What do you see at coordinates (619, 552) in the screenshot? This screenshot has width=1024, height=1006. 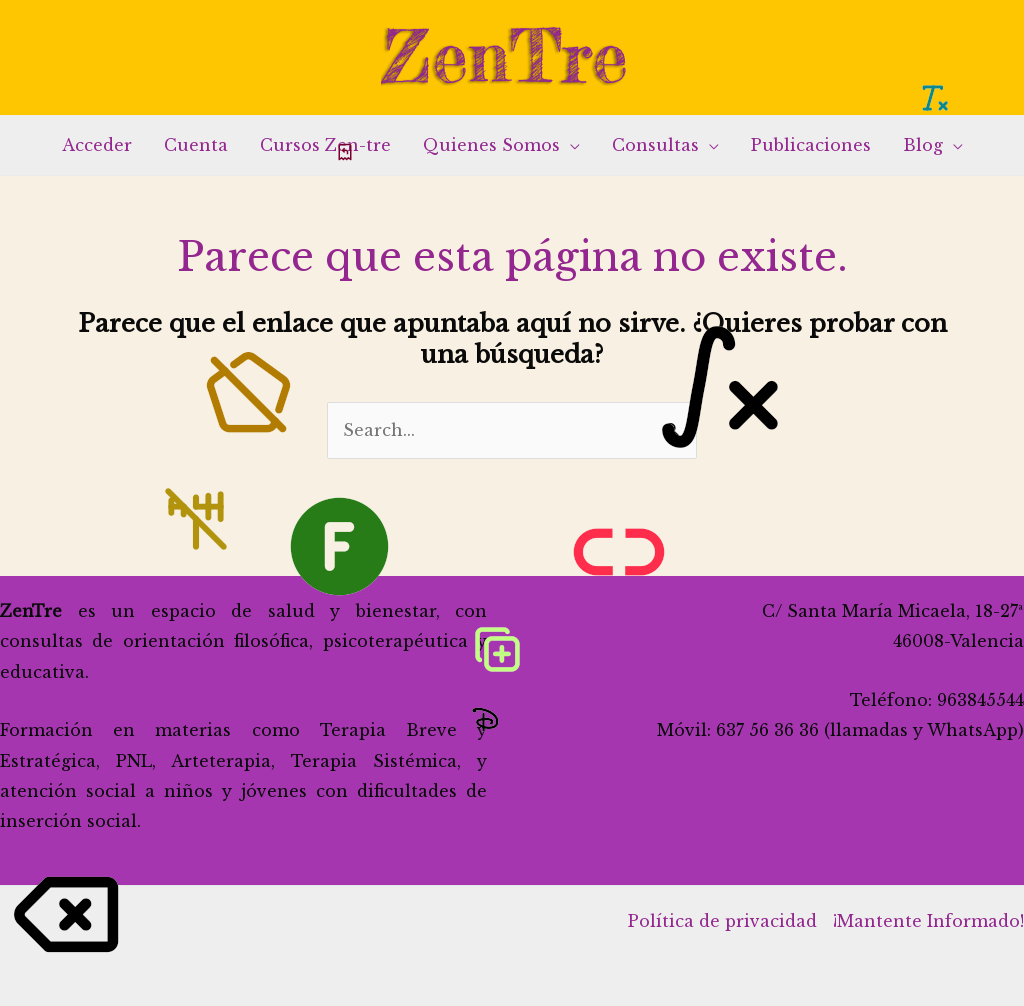 I see `disconnect or remove a linked account` at bounding box center [619, 552].